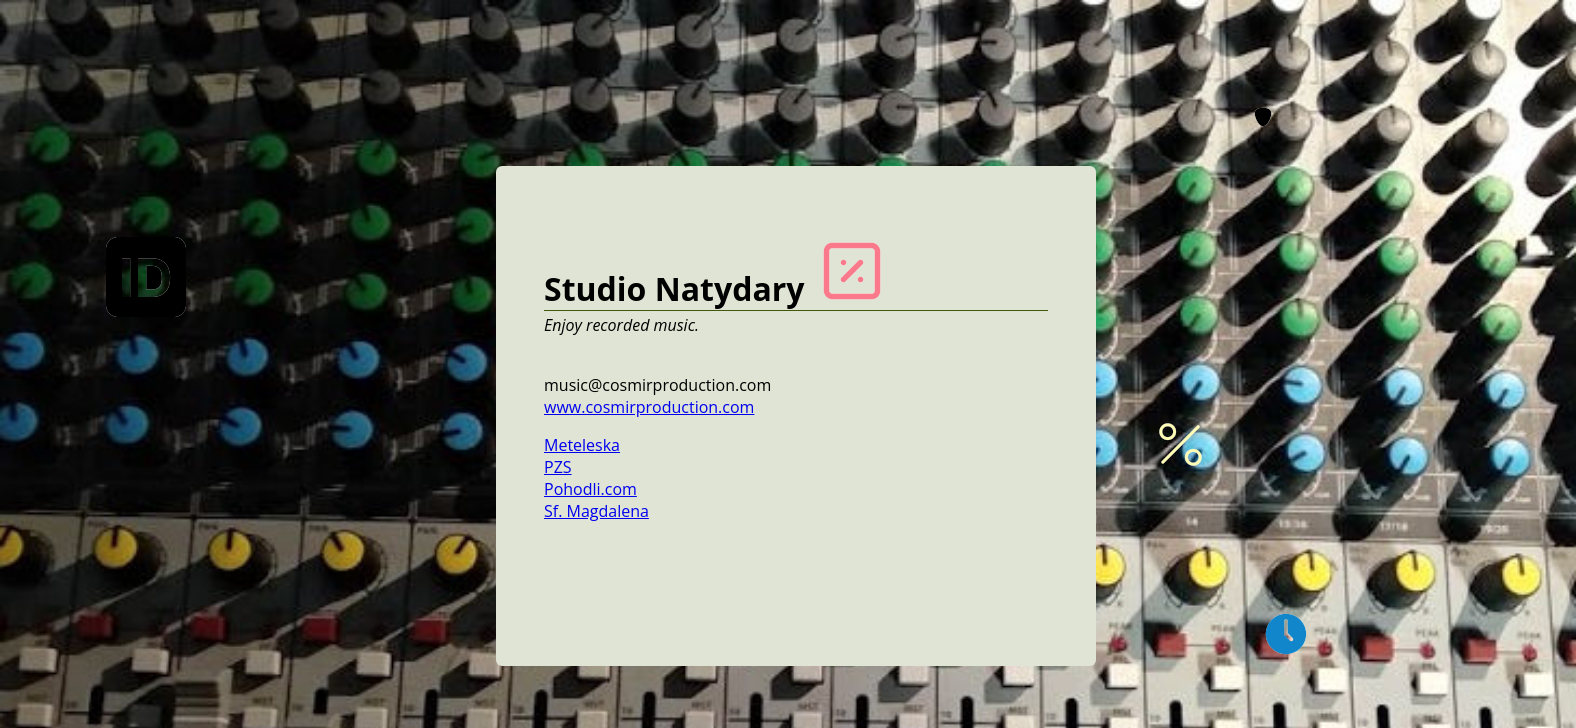 The image size is (1576, 728). What do you see at coordinates (1286, 634) in the screenshot?
I see `view message timestamps` at bounding box center [1286, 634].